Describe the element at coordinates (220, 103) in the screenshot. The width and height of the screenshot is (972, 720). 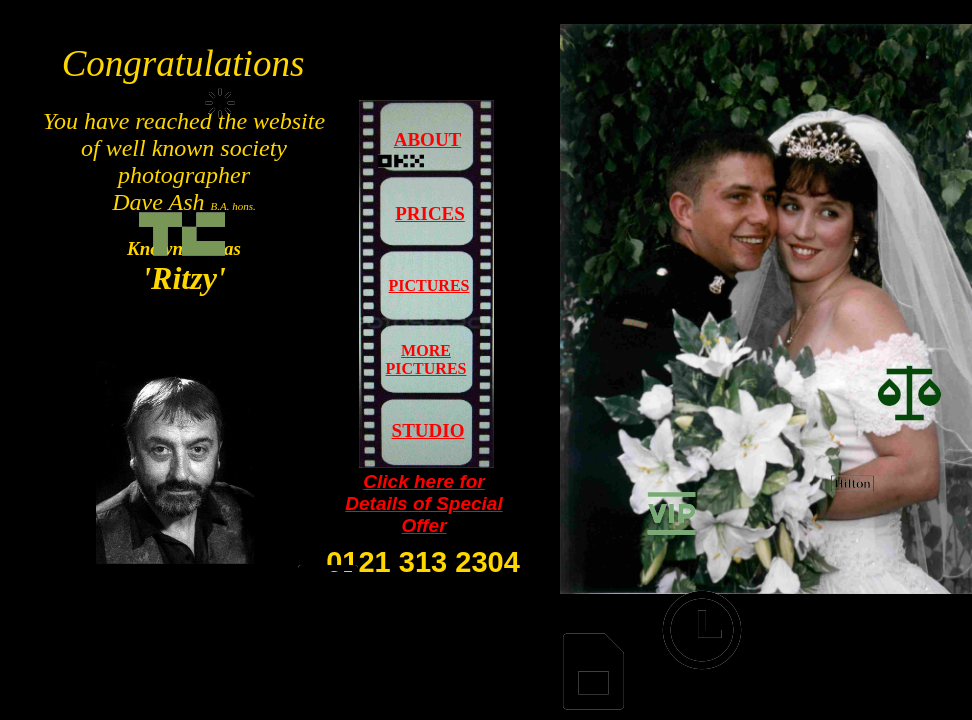
I see `indicates content is loading` at that location.